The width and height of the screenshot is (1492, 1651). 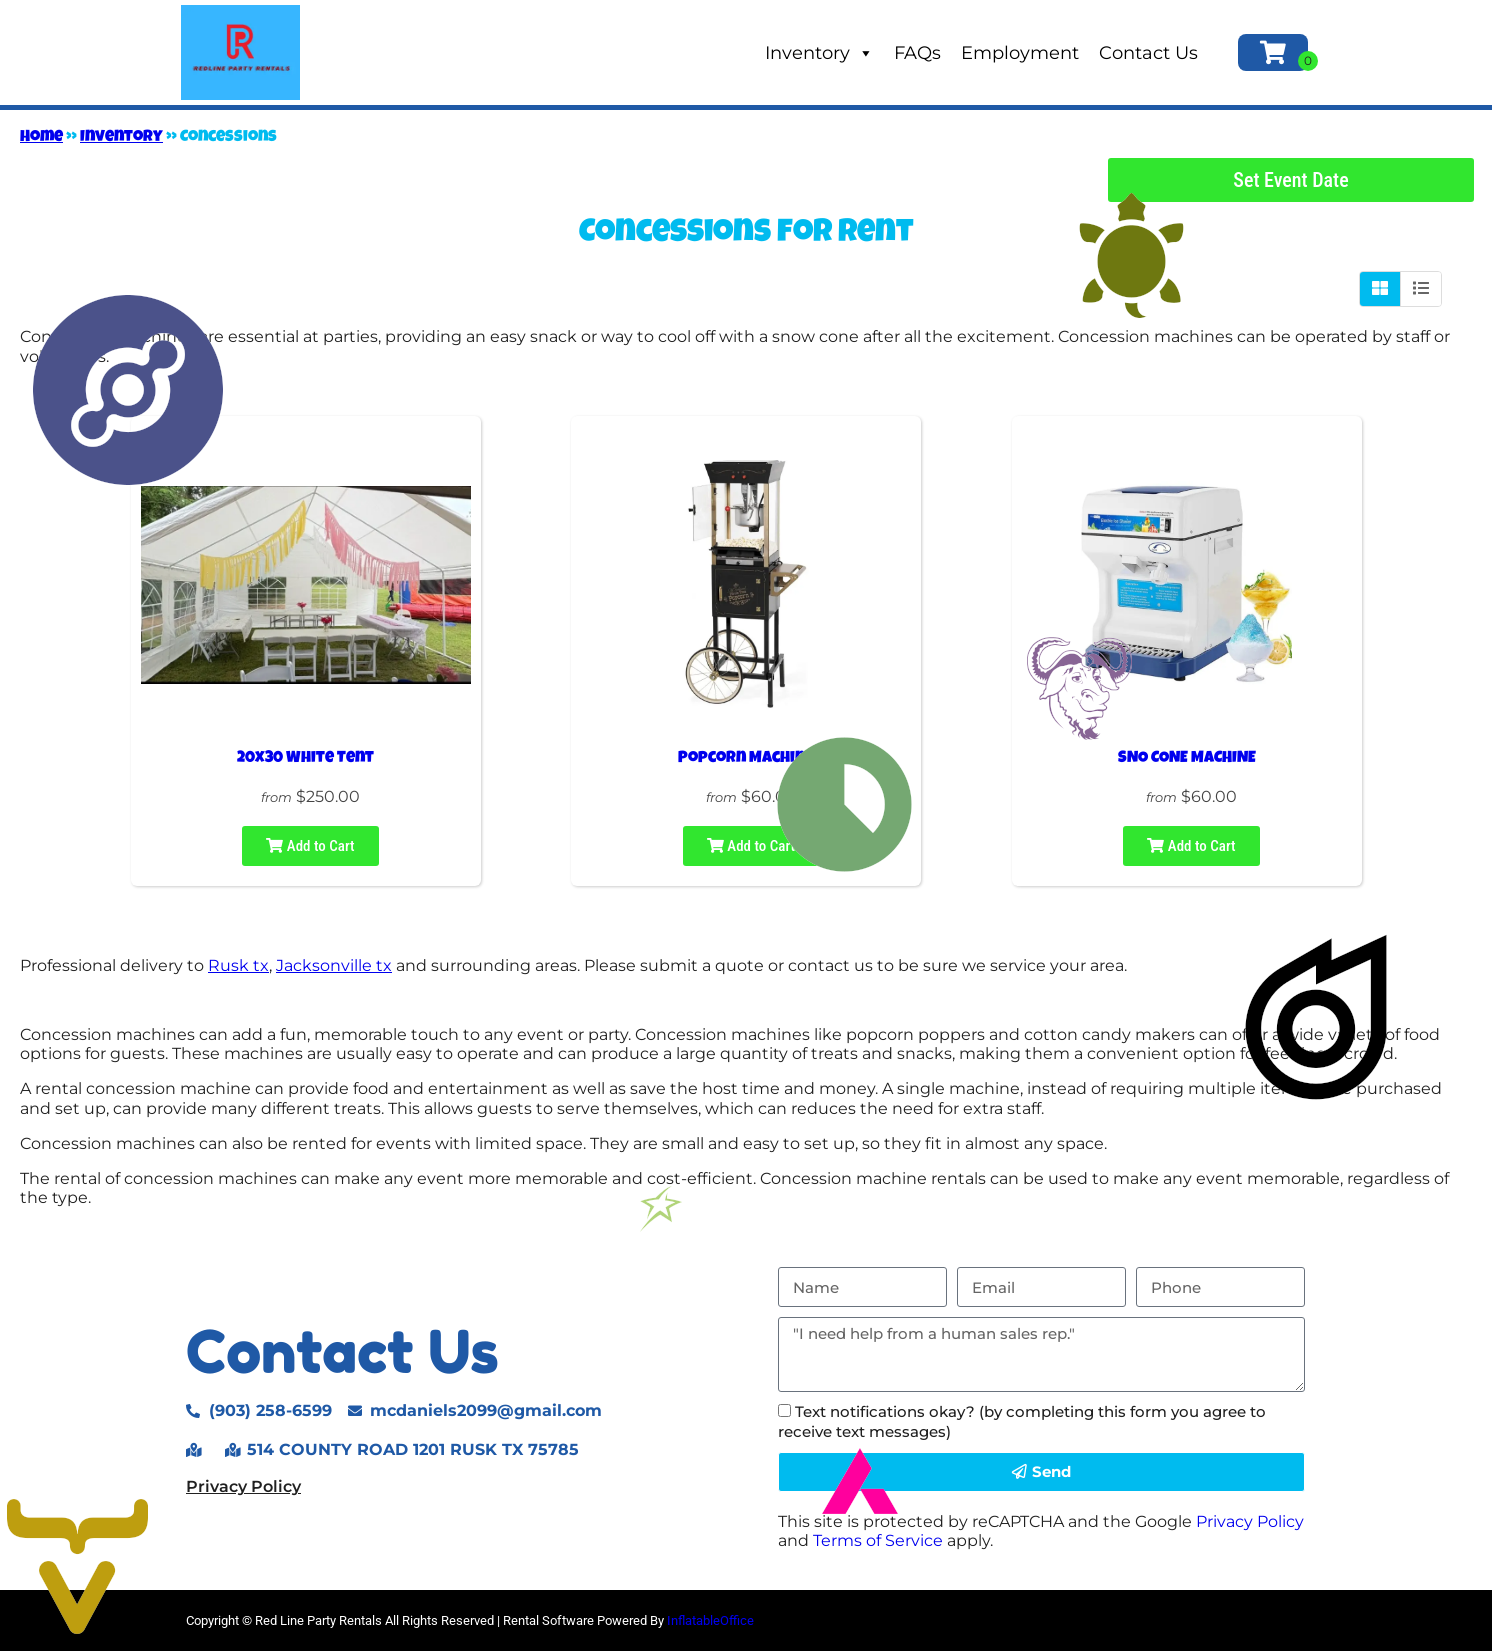 I want to click on axis bank app or service, so click(x=860, y=1481).